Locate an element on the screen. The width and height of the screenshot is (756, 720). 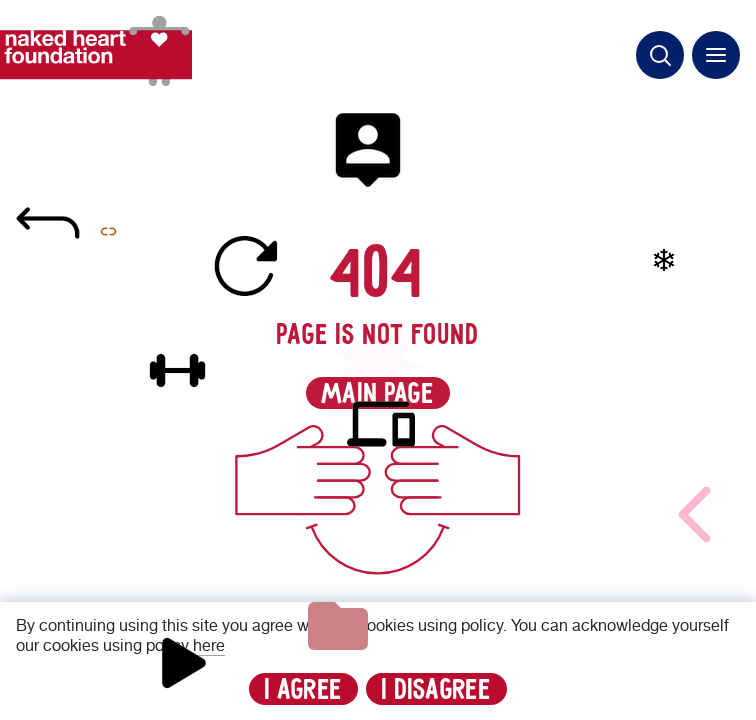
indicates cold or winter weather conditions is located at coordinates (664, 260).